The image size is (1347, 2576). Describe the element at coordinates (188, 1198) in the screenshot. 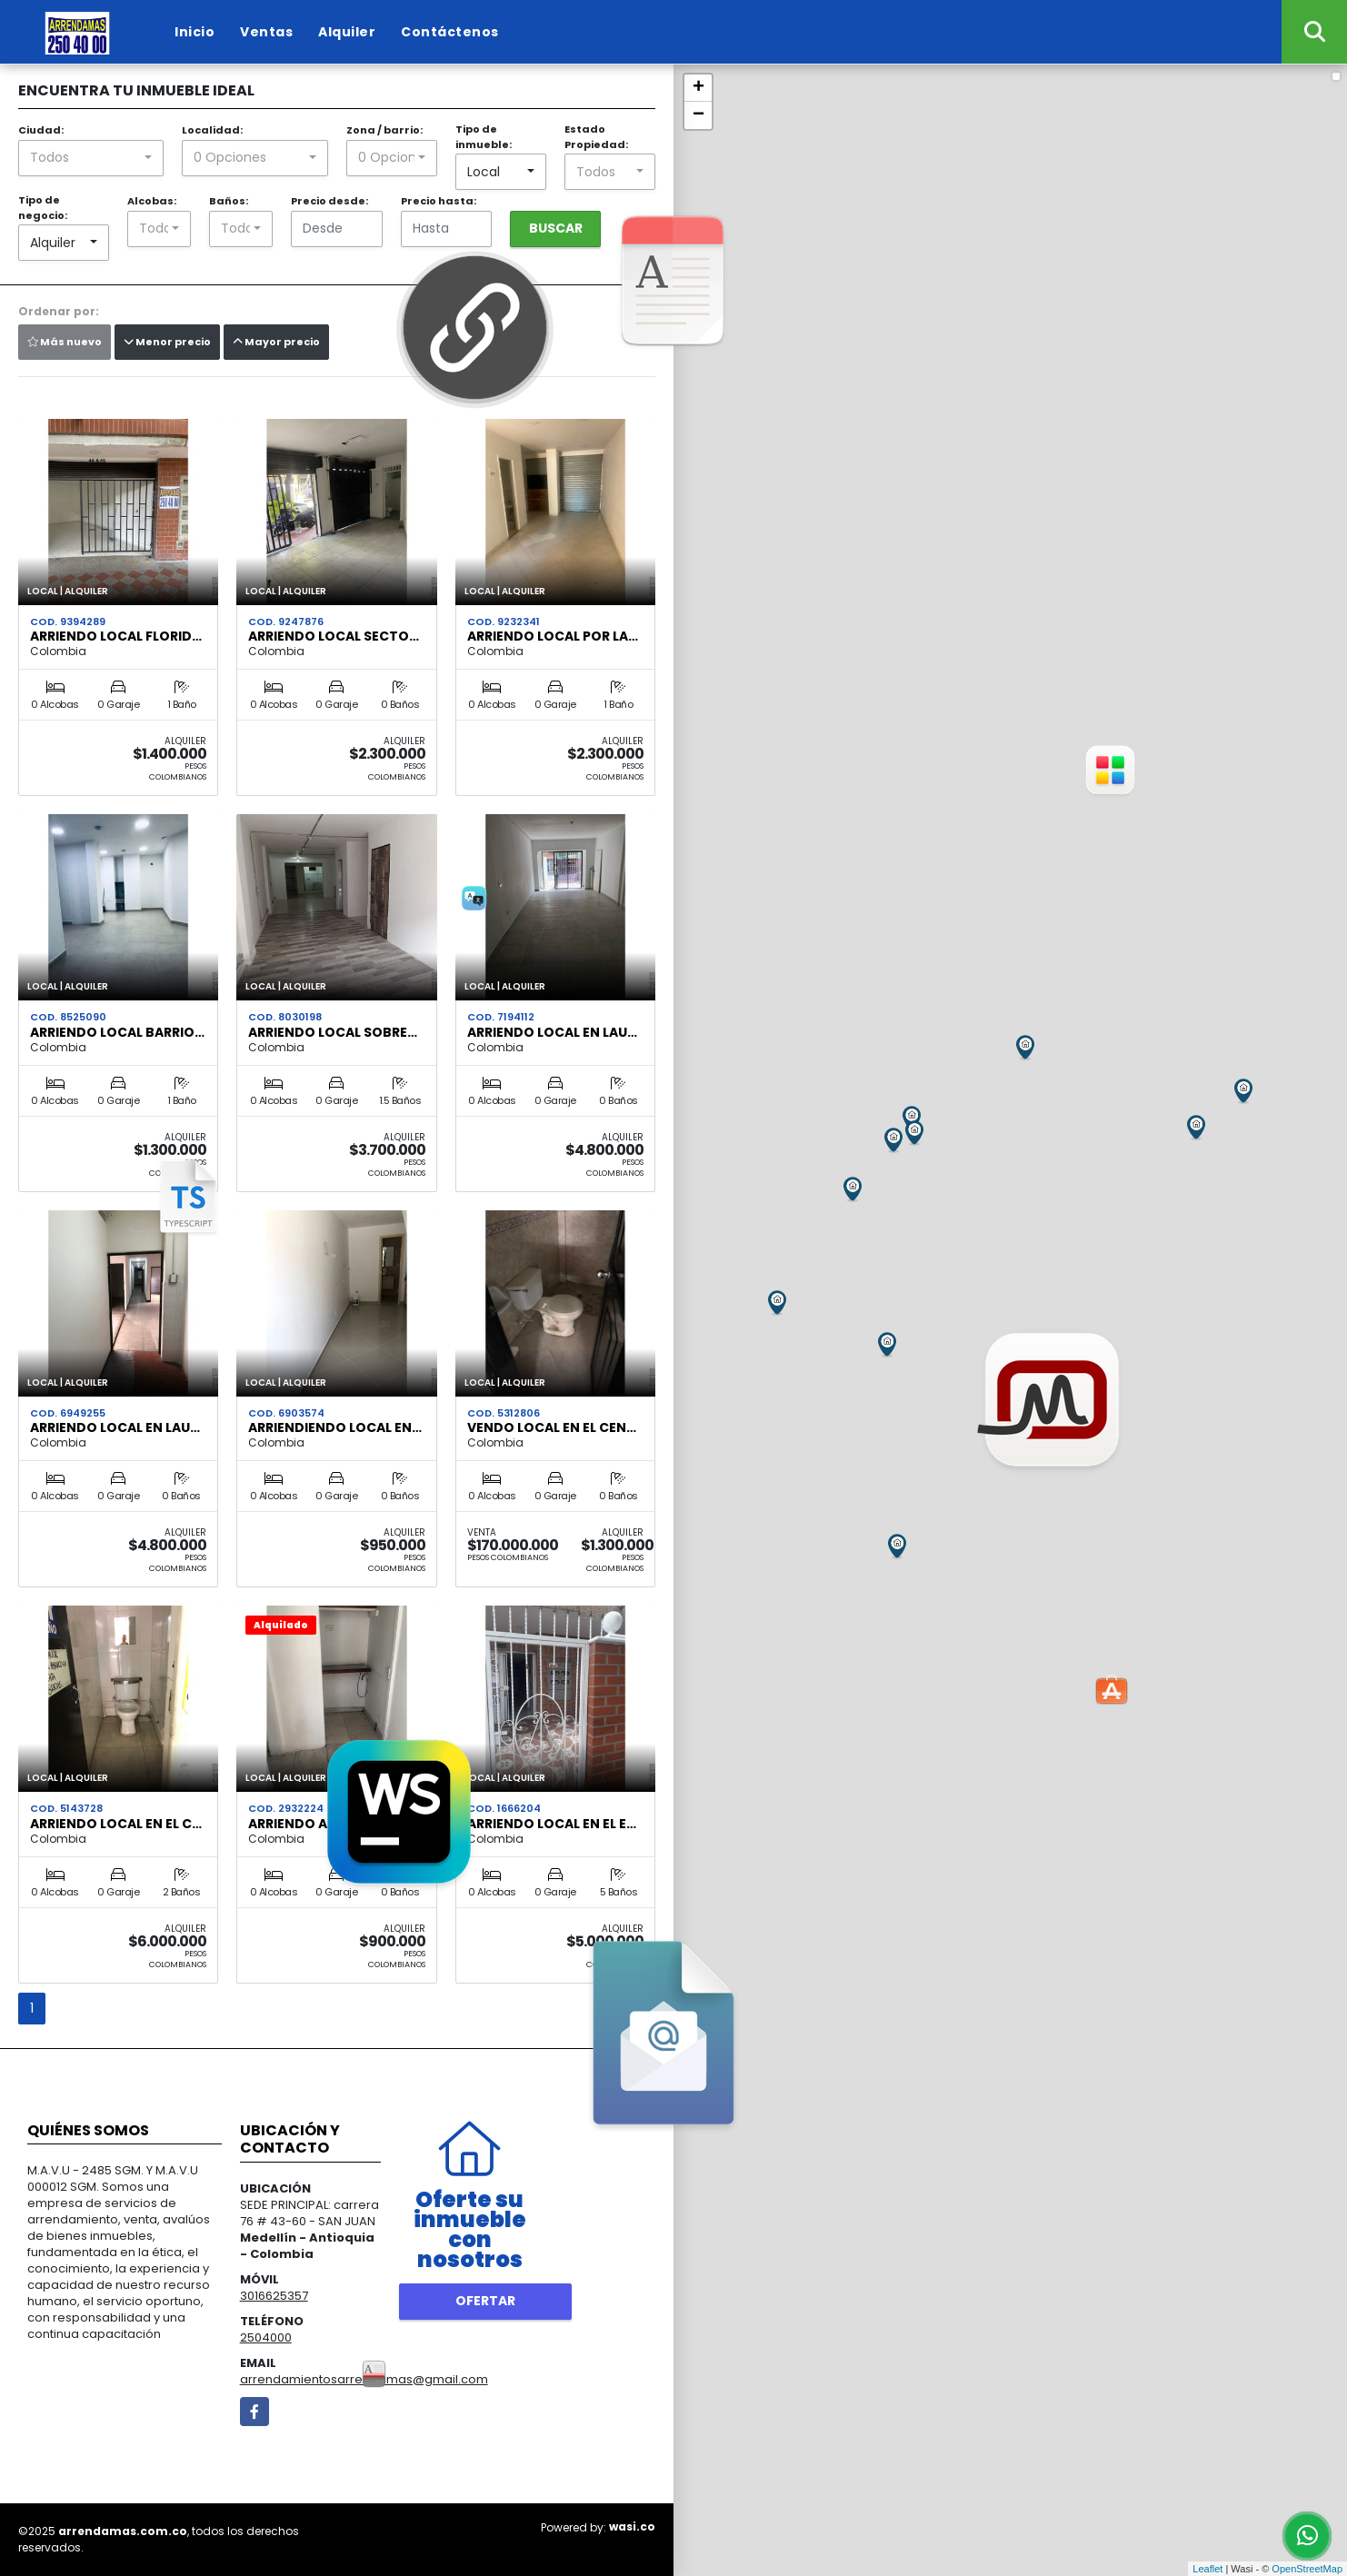

I see `a typescript source code file` at that location.